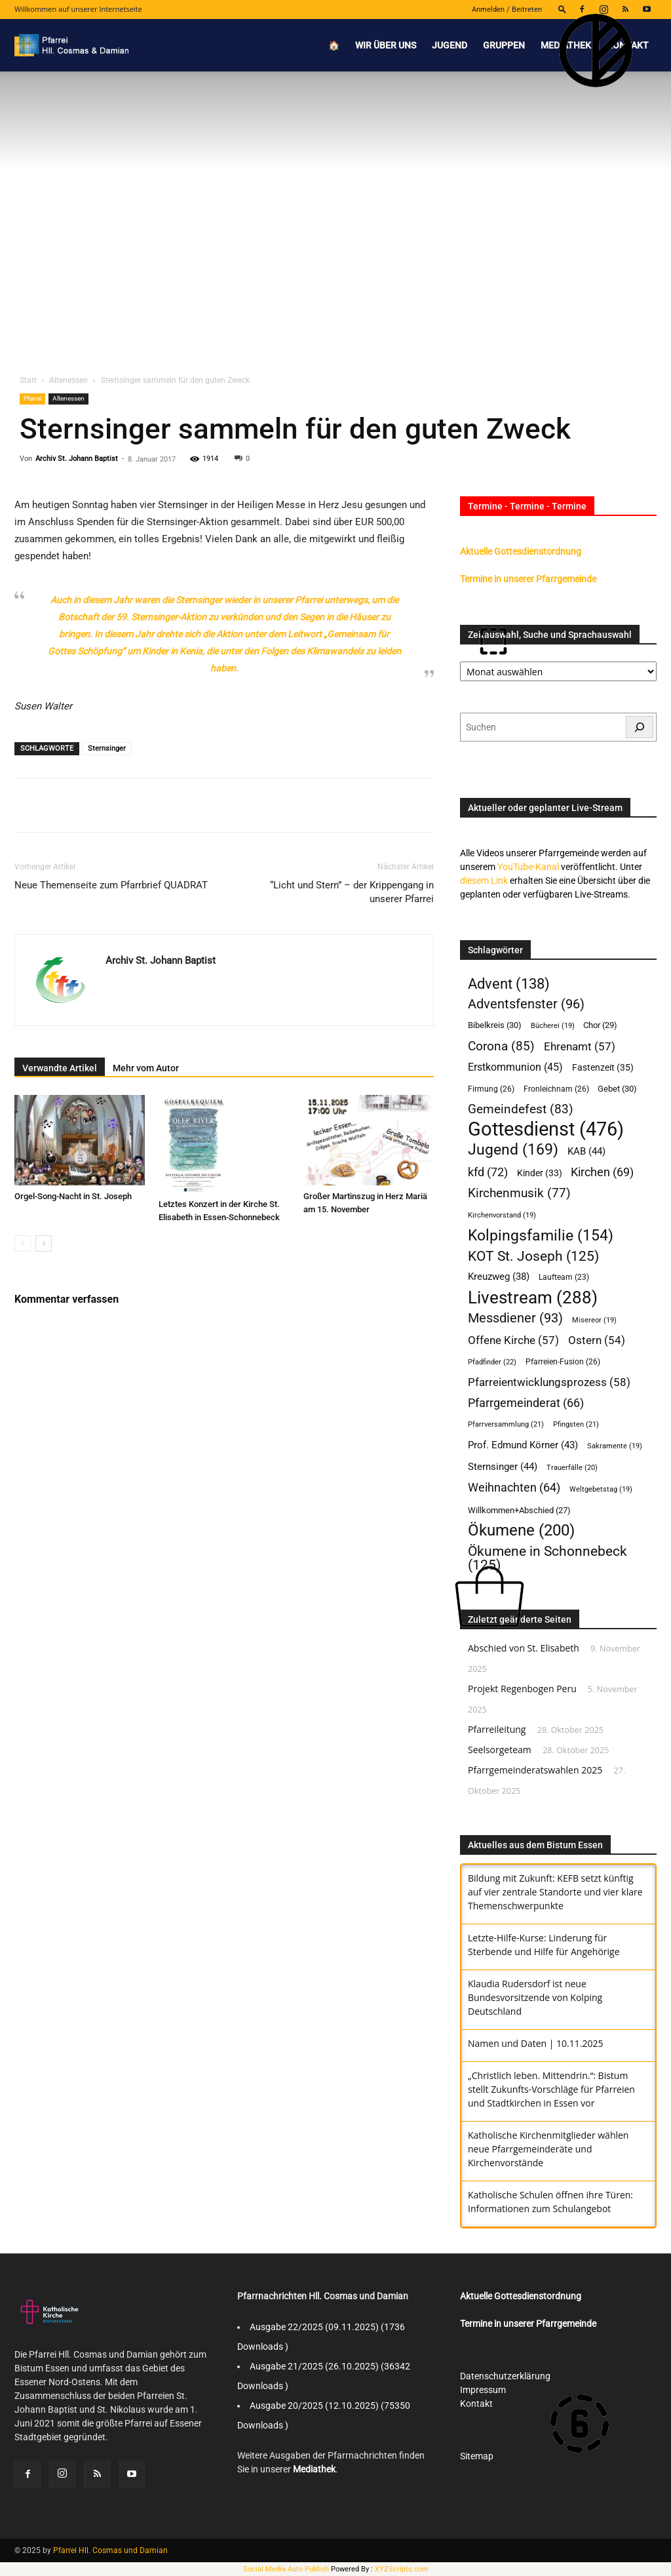 Image resolution: width=671 pixels, height=2576 pixels. I want to click on step 6 of a multi-step process, so click(579, 2423).